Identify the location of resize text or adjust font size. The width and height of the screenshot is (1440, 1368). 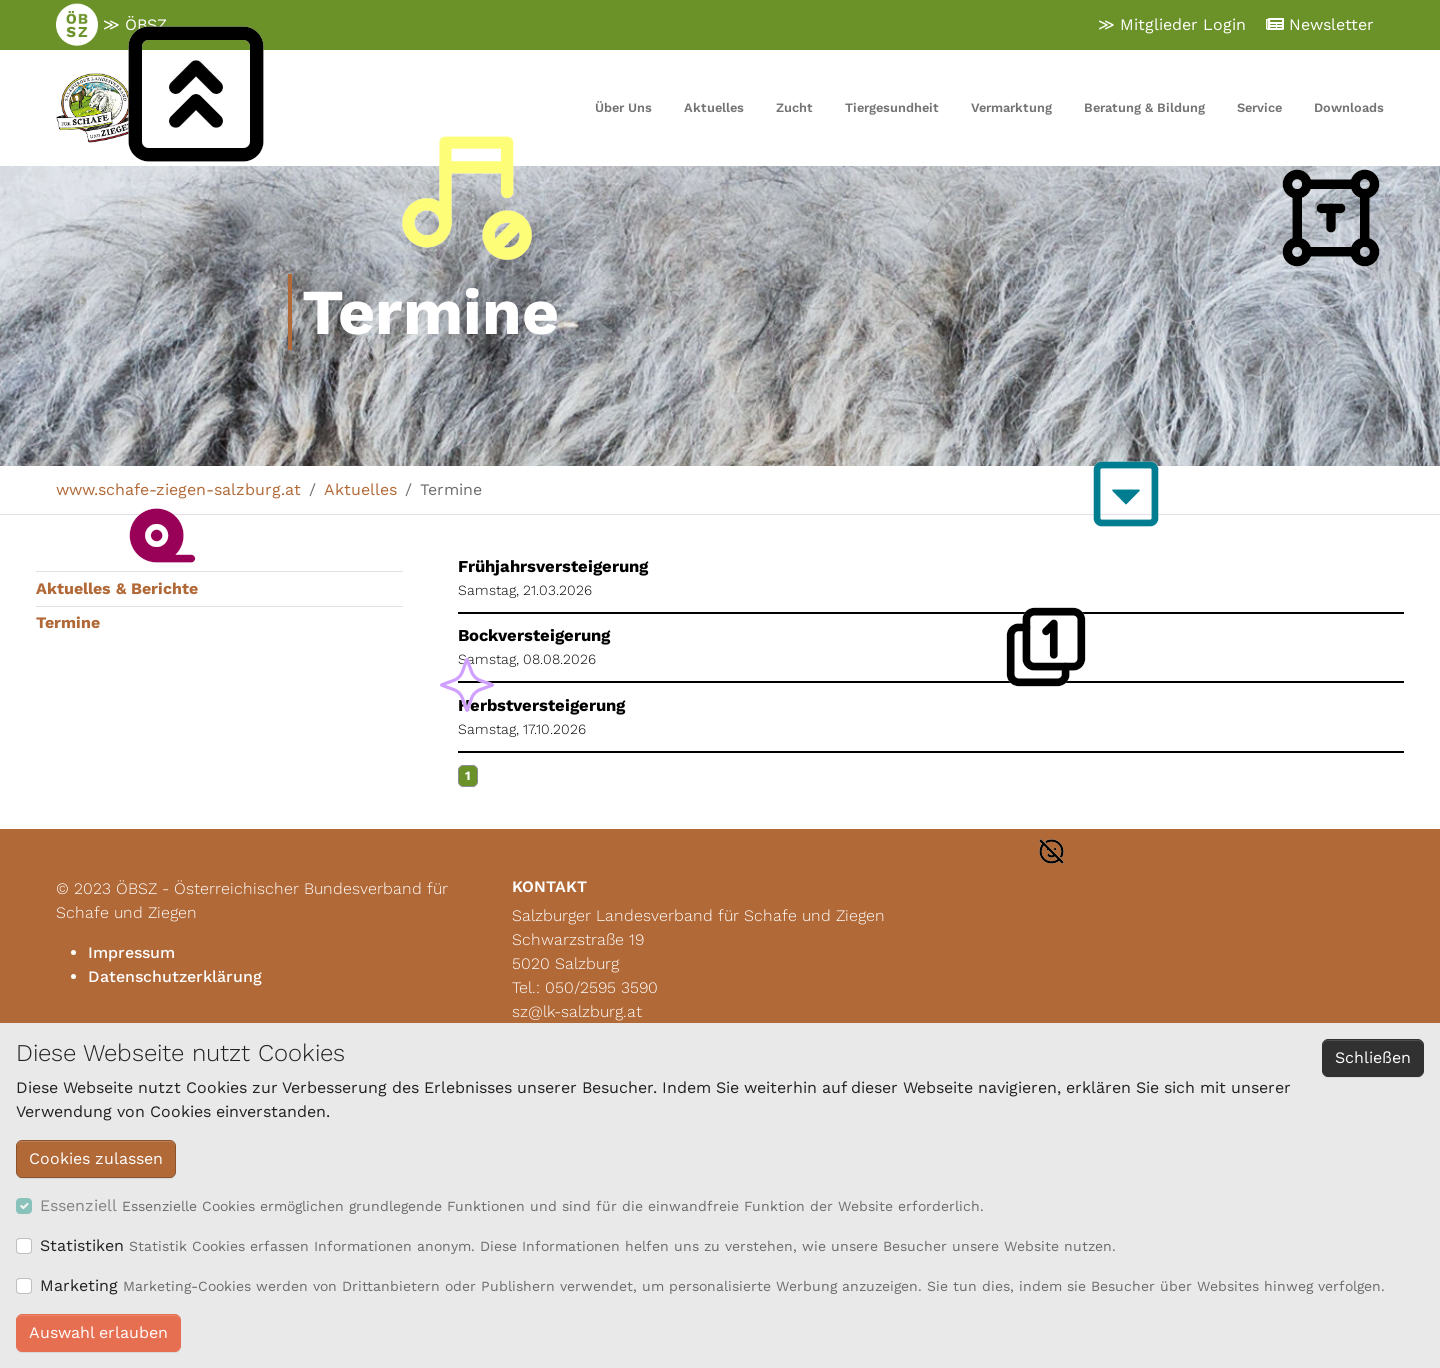
(1331, 218).